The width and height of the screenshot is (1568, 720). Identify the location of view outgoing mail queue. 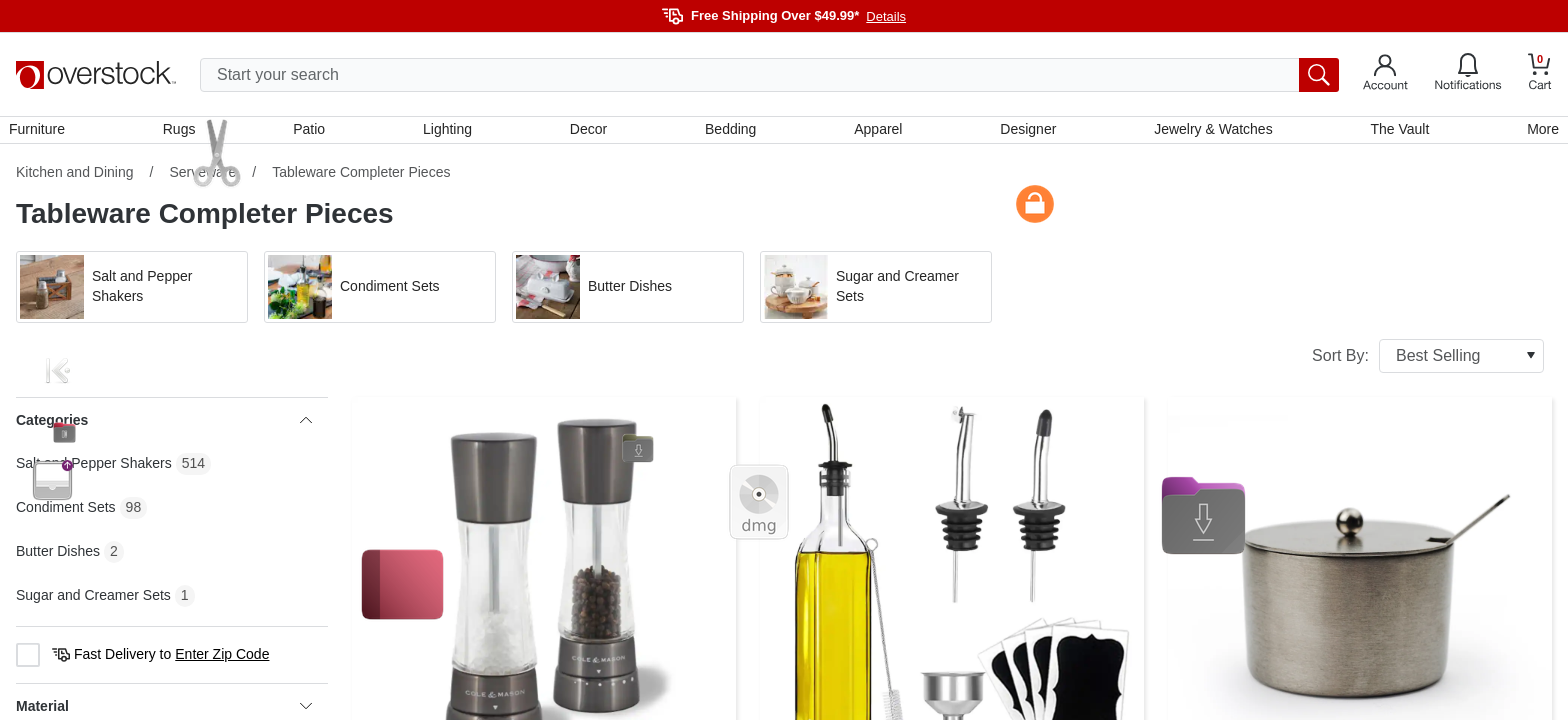
(52, 480).